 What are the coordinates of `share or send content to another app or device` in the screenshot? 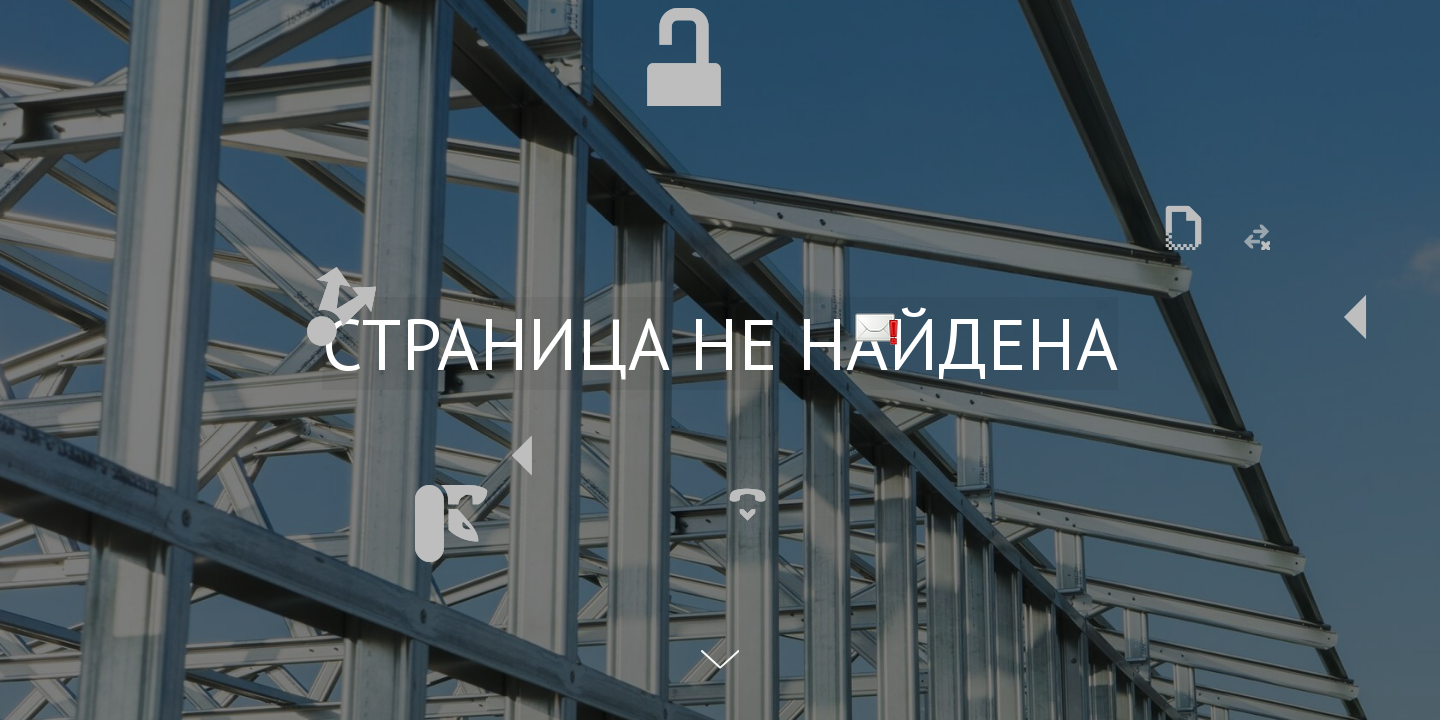 It's located at (346, 306).